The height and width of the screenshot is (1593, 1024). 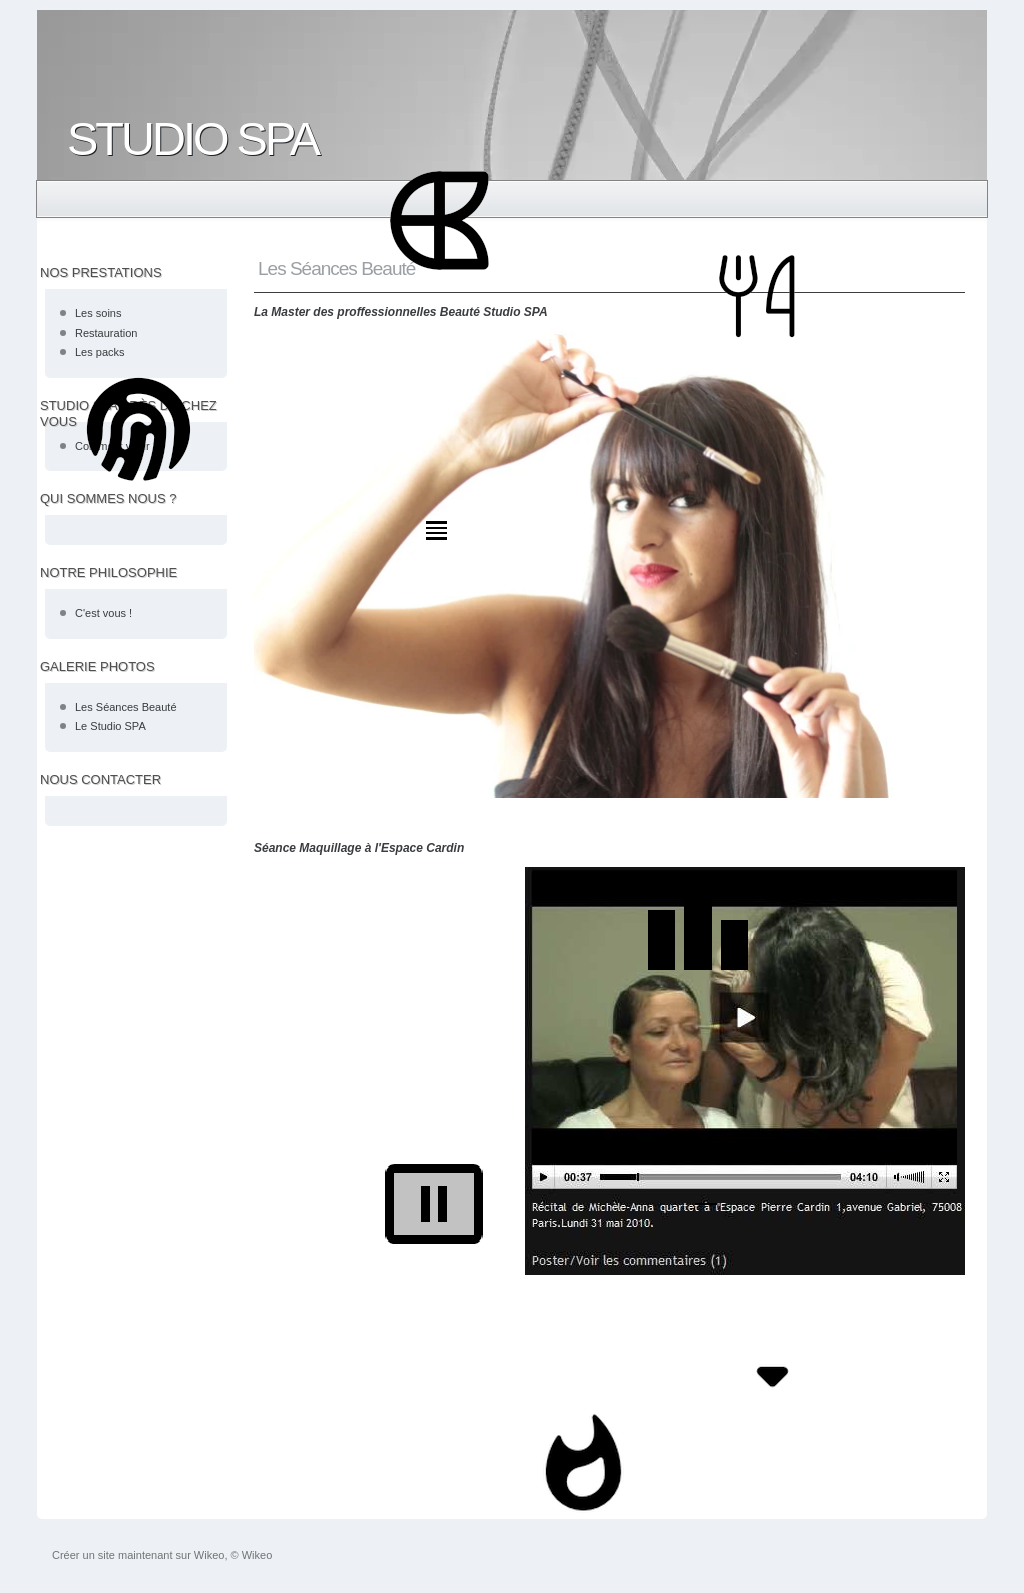 I want to click on open Craft app, so click(x=439, y=220).